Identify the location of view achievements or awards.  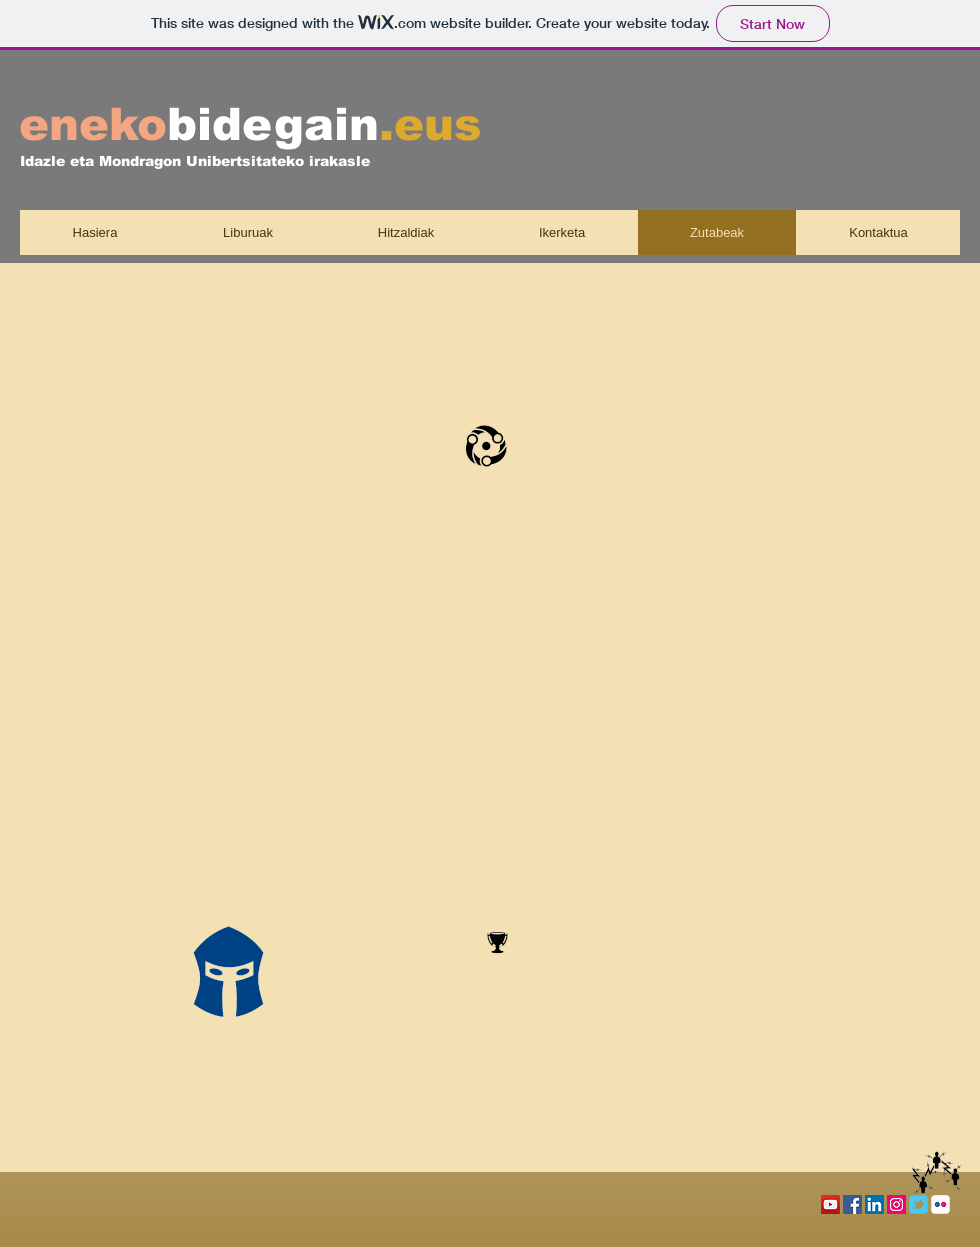
(497, 942).